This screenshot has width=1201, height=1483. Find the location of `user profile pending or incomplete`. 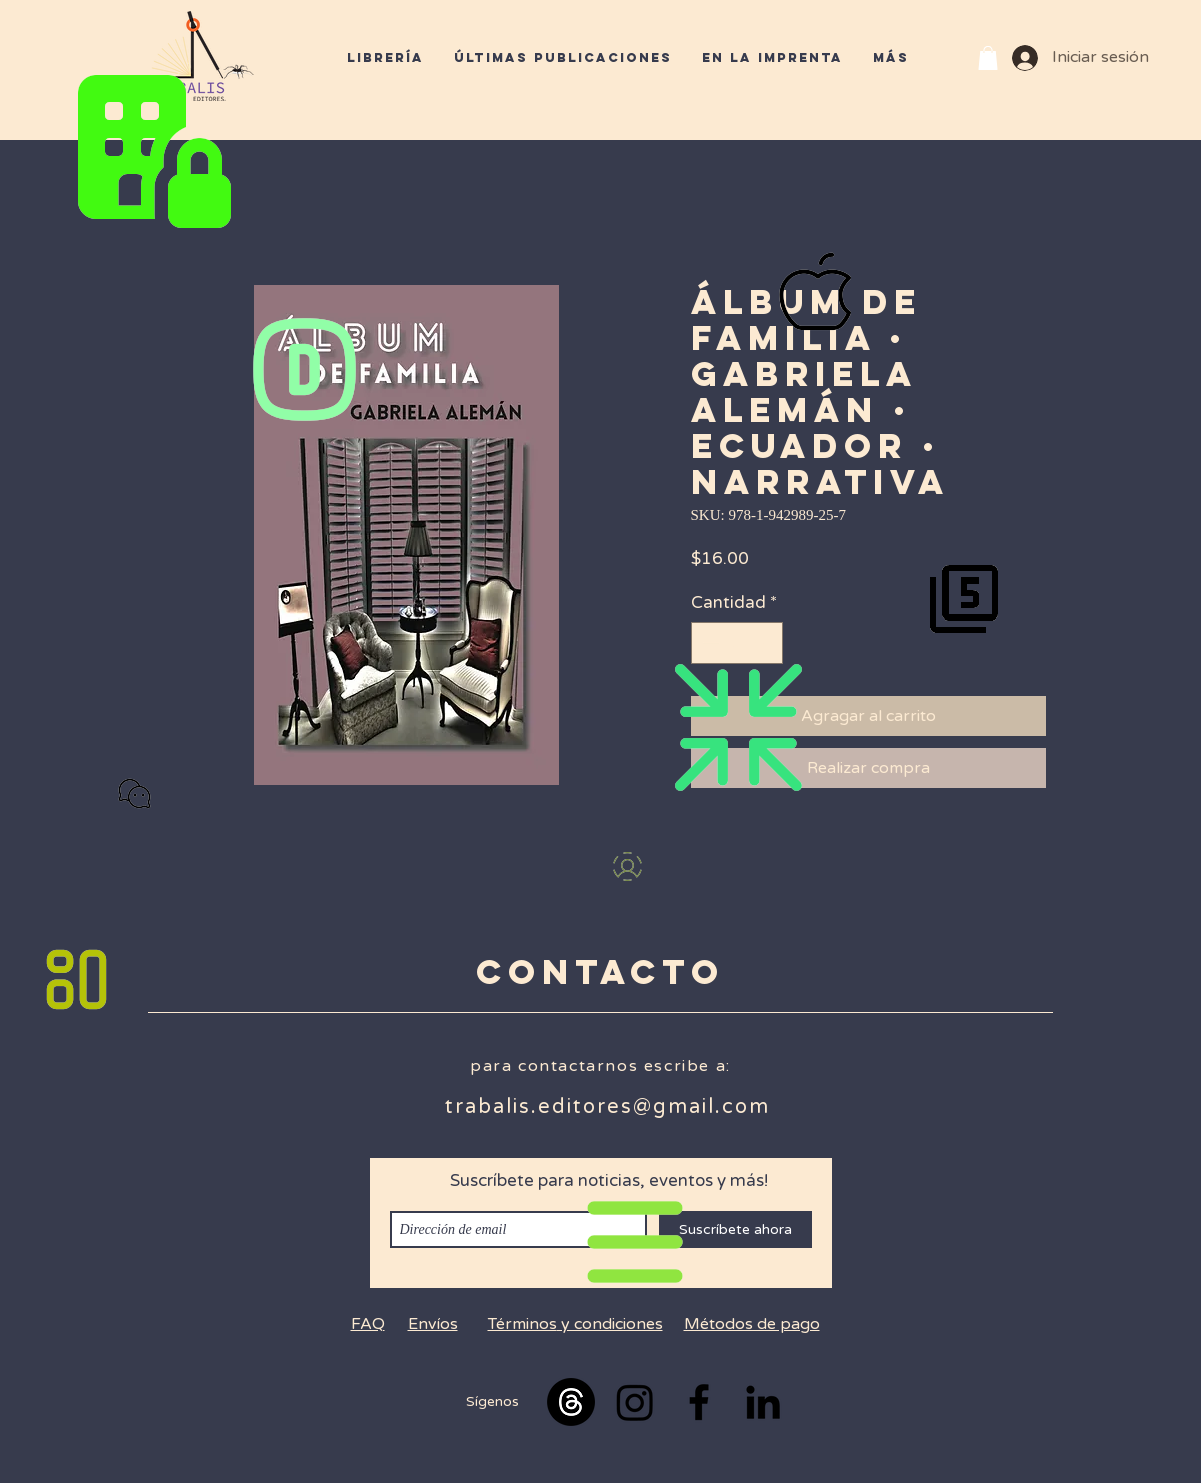

user profile pending or incomplete is located at coordinates (627, 866).